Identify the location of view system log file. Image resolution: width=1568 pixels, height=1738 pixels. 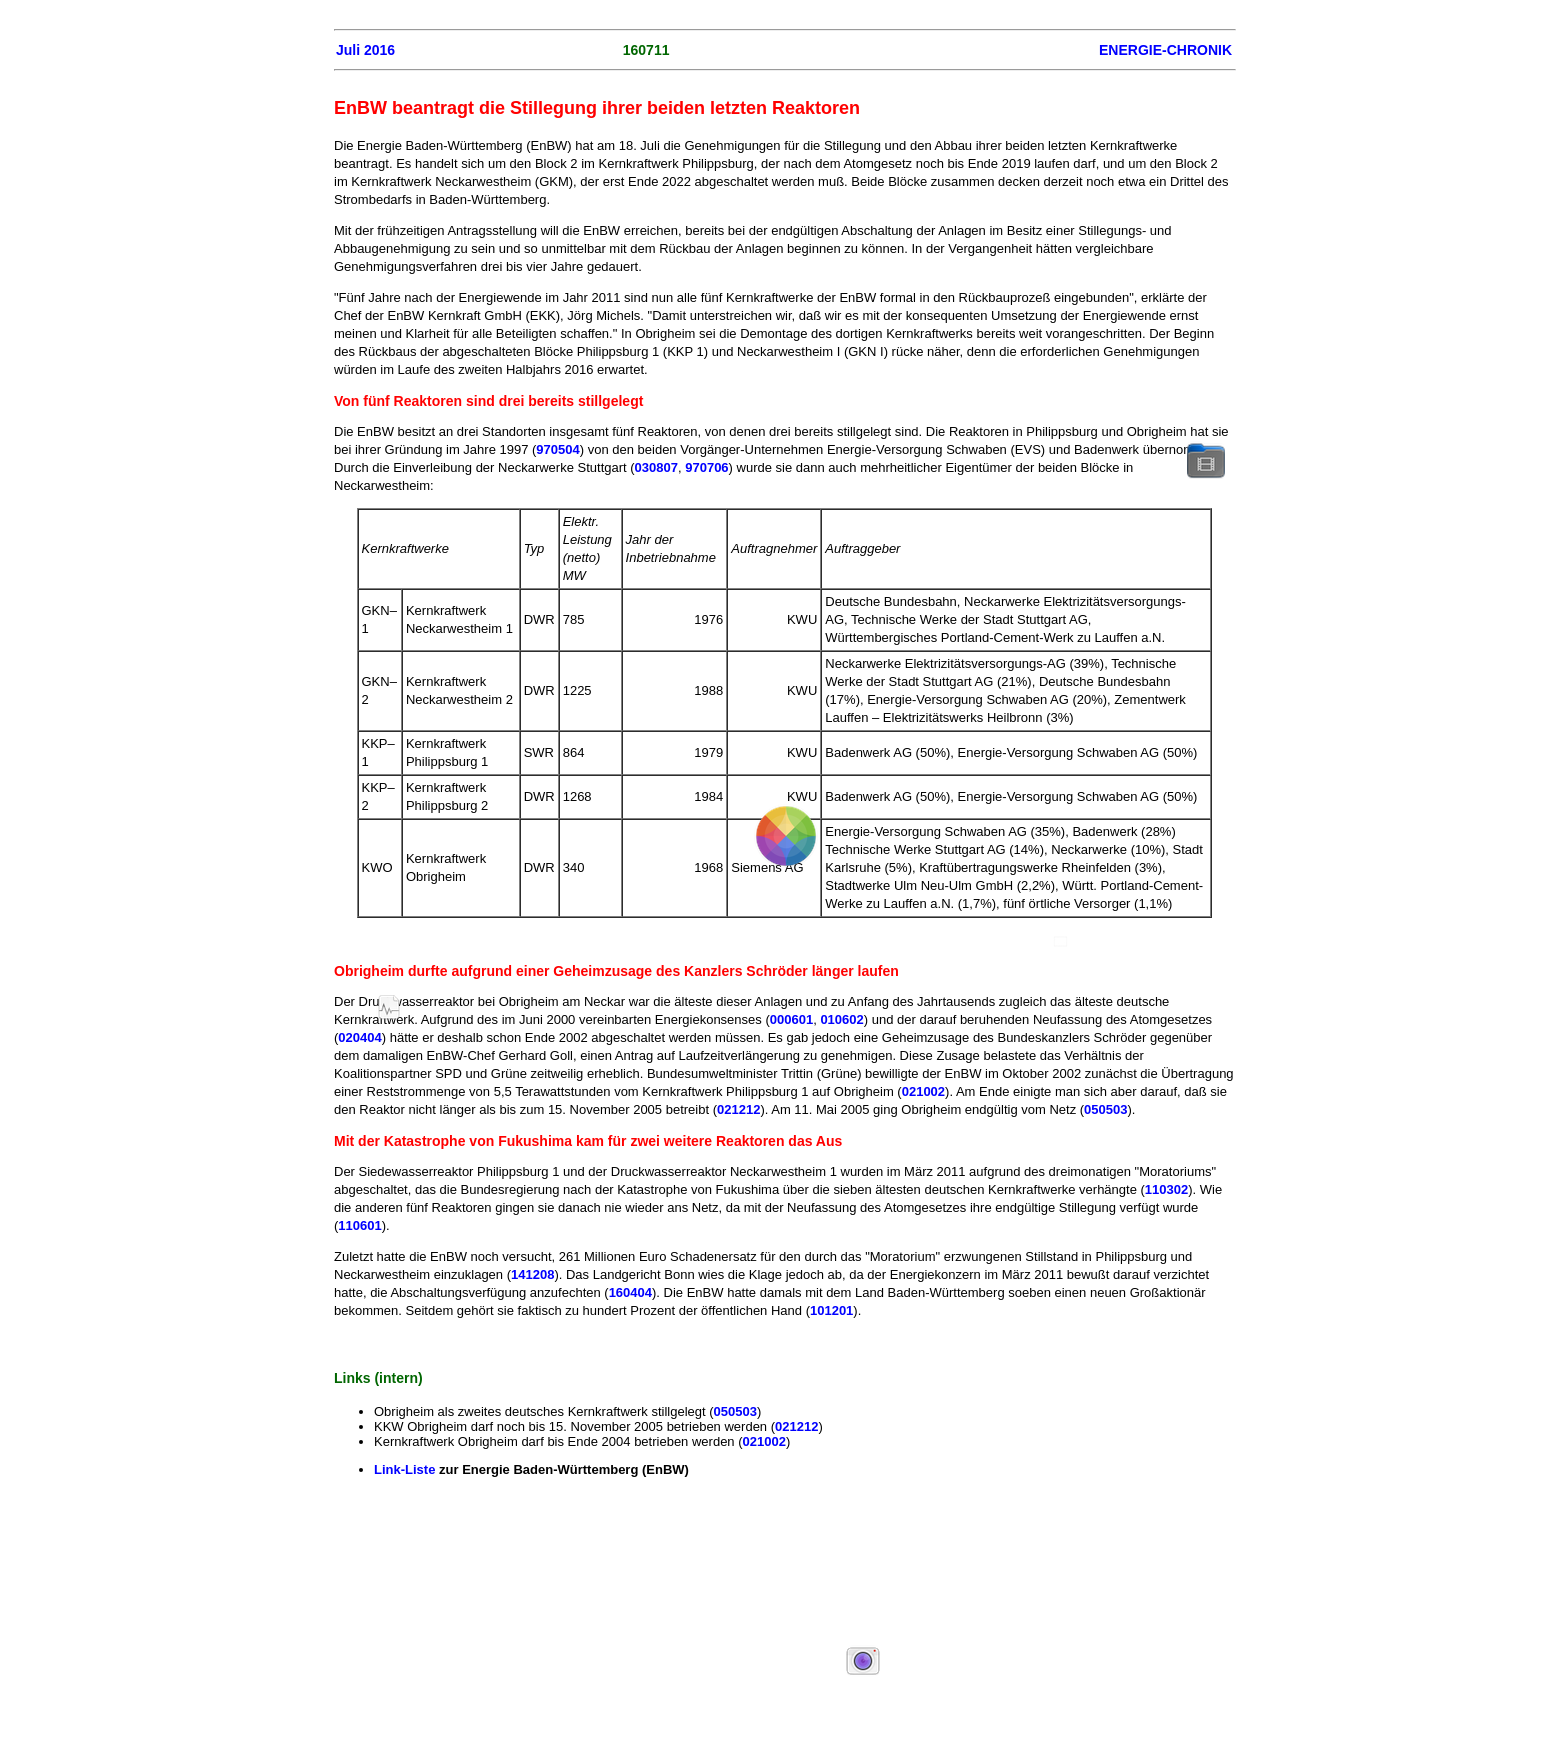
(389, 1007).